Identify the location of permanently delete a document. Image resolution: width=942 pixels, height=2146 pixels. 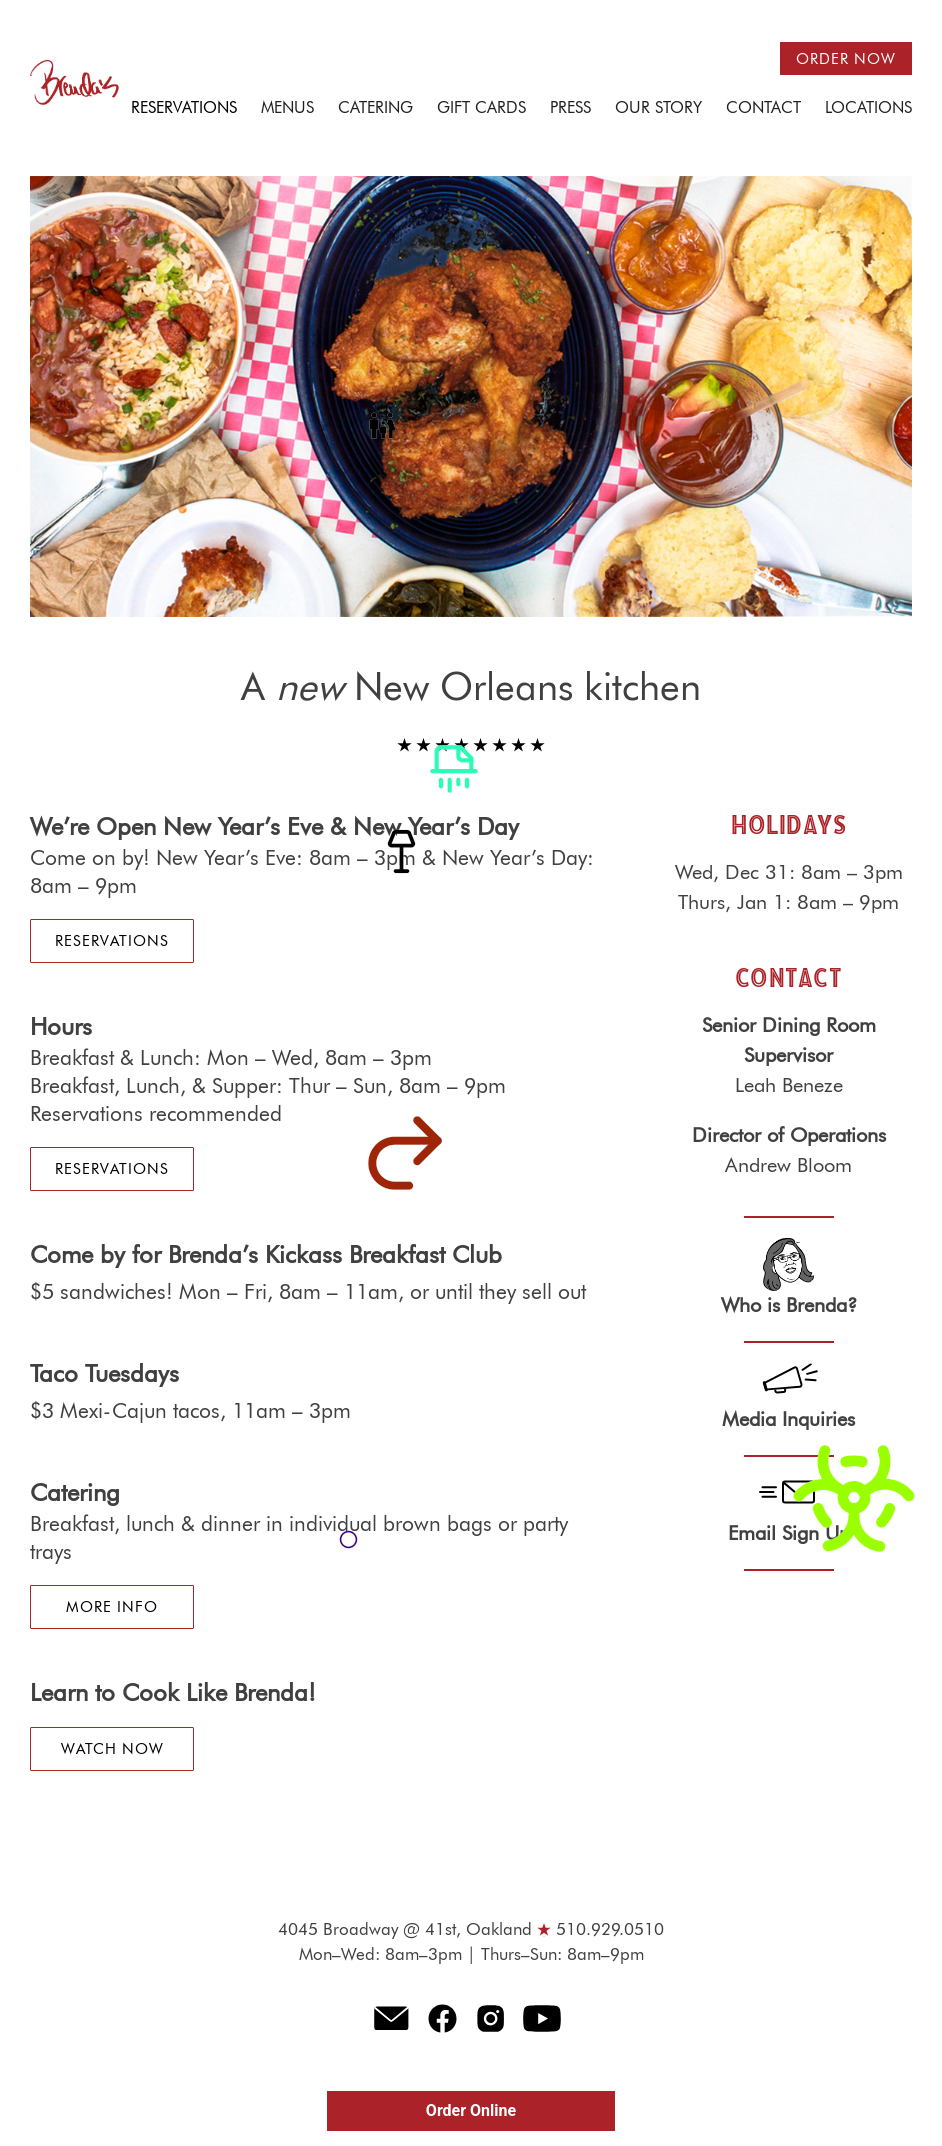
(454, 769).